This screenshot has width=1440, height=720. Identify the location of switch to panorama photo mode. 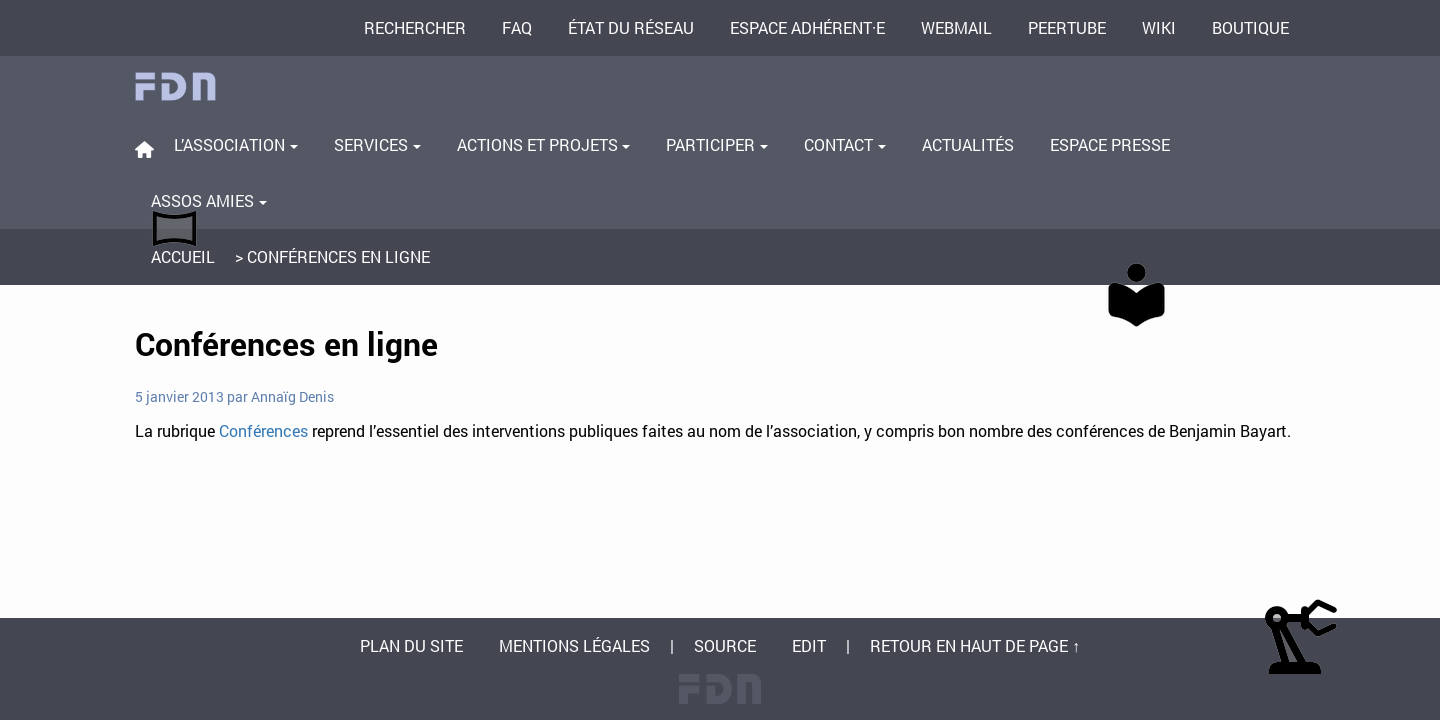
(174, 228).